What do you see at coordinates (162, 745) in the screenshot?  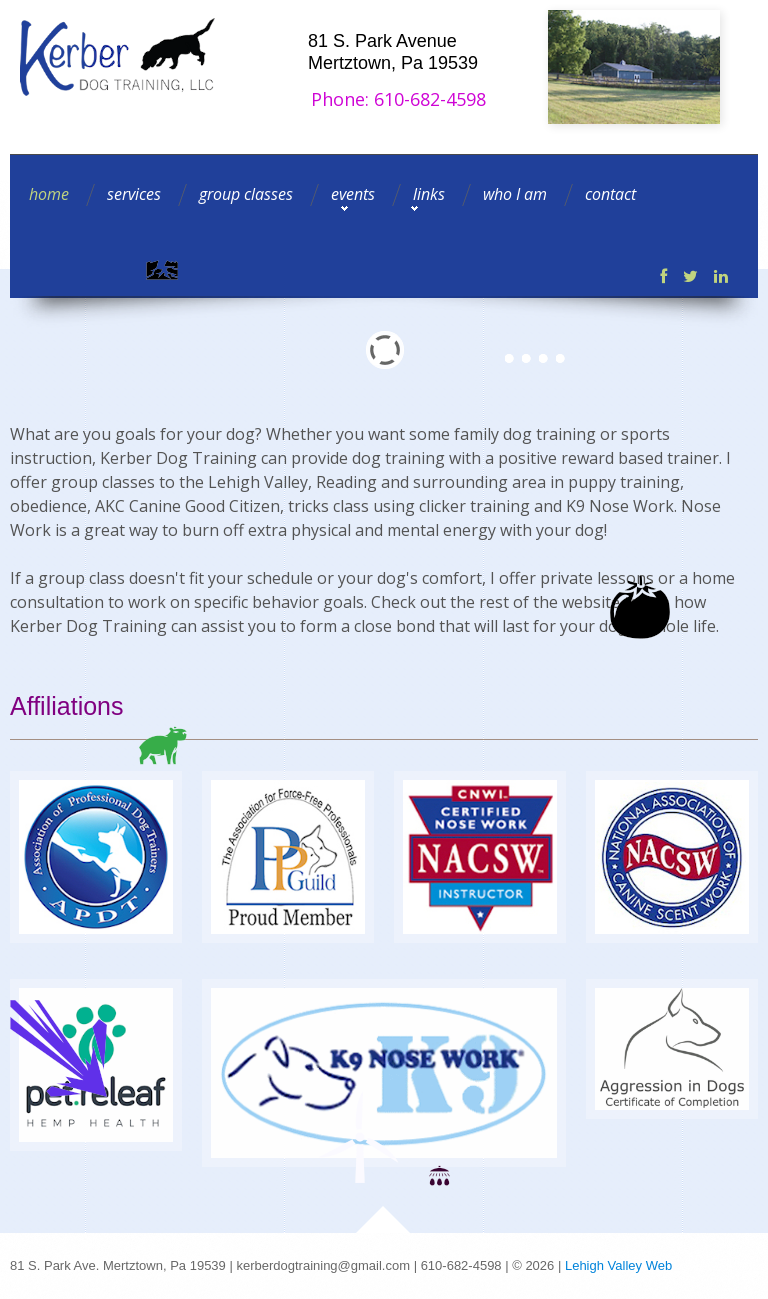 I see `capybara character or avatar selection` at bounding box center [162, 745].